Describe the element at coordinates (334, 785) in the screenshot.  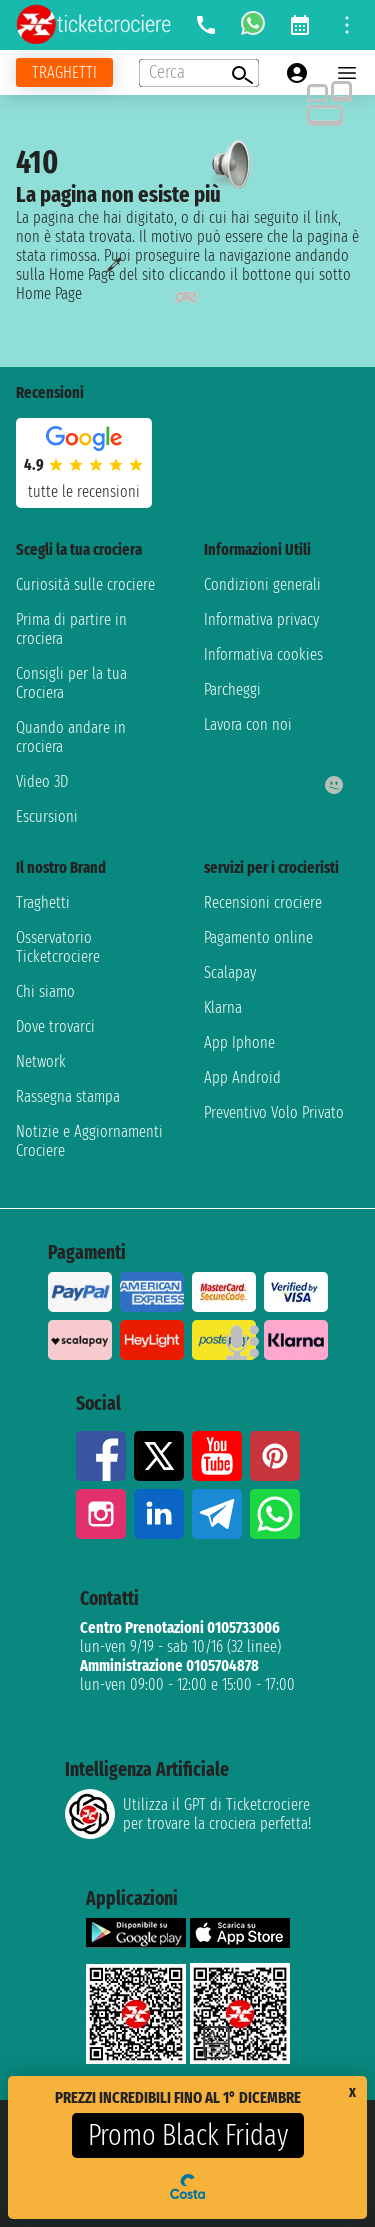
I see `indicates uncertain or neutral status` at that location.